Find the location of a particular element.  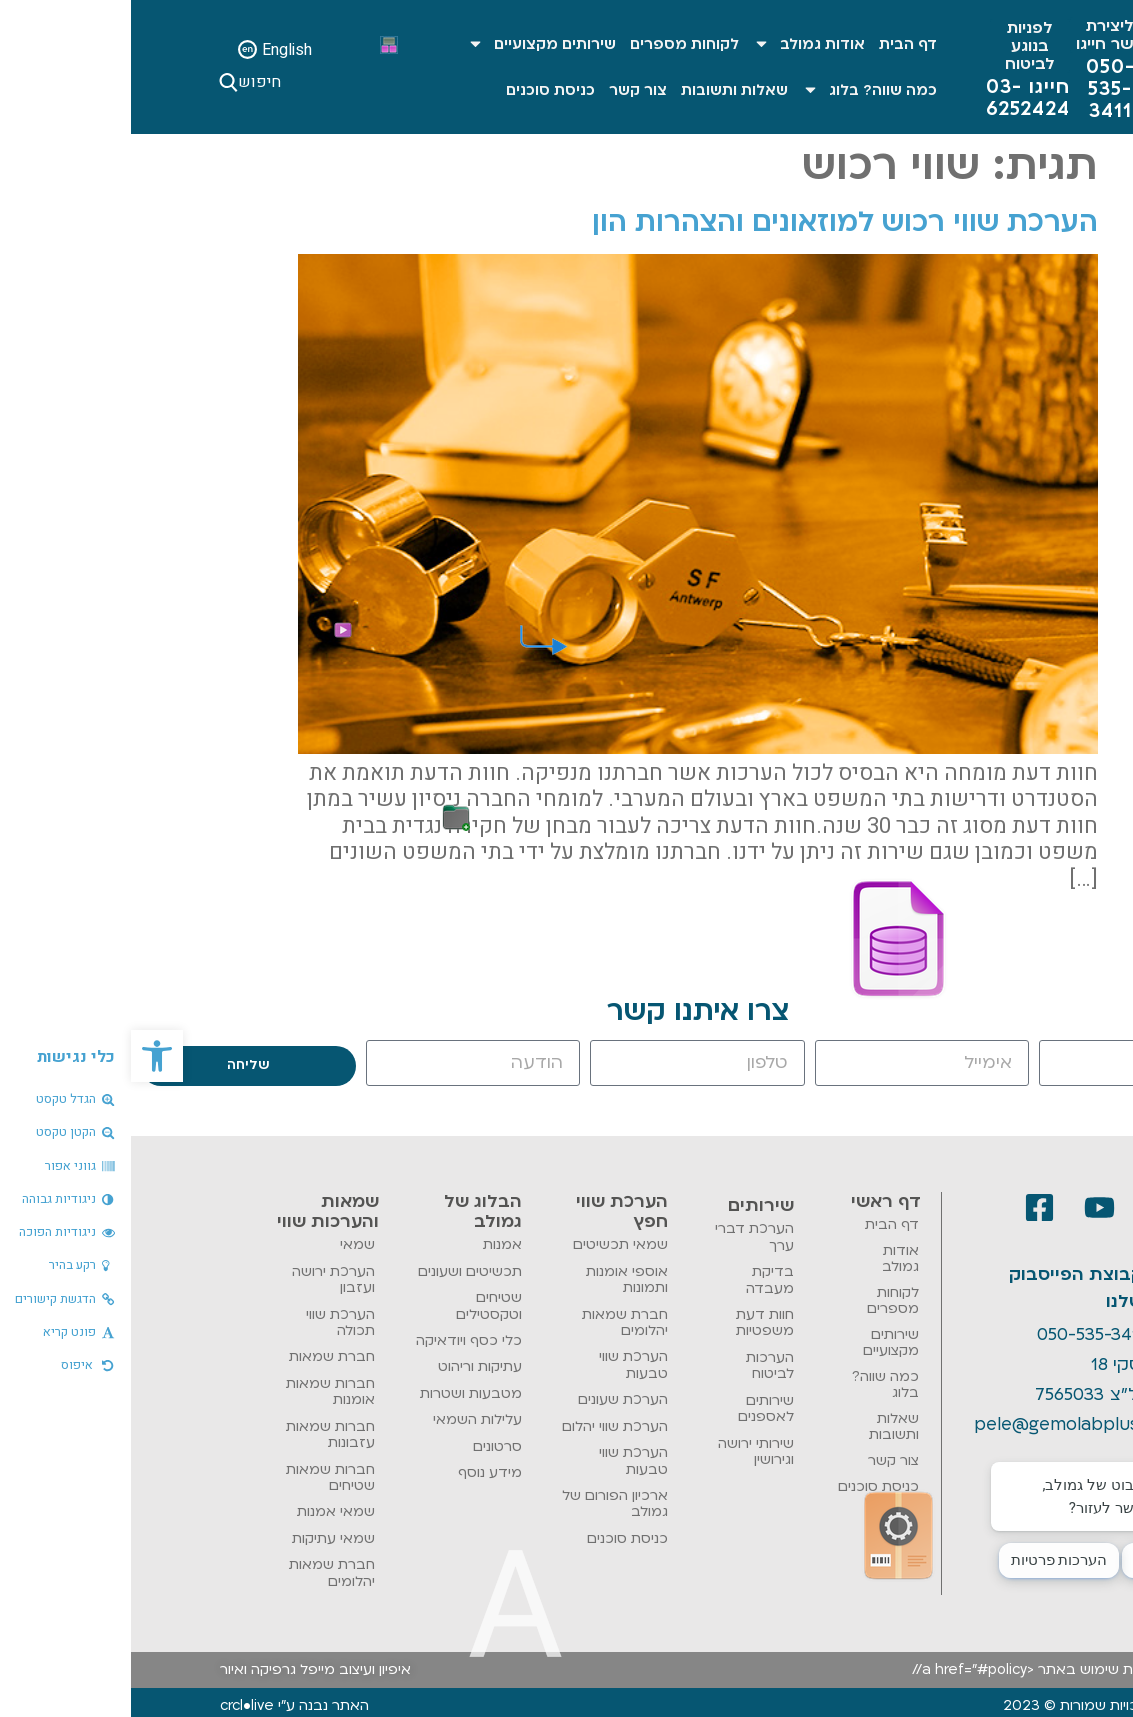

select all items in the current view is located at coordinates (389, 45).